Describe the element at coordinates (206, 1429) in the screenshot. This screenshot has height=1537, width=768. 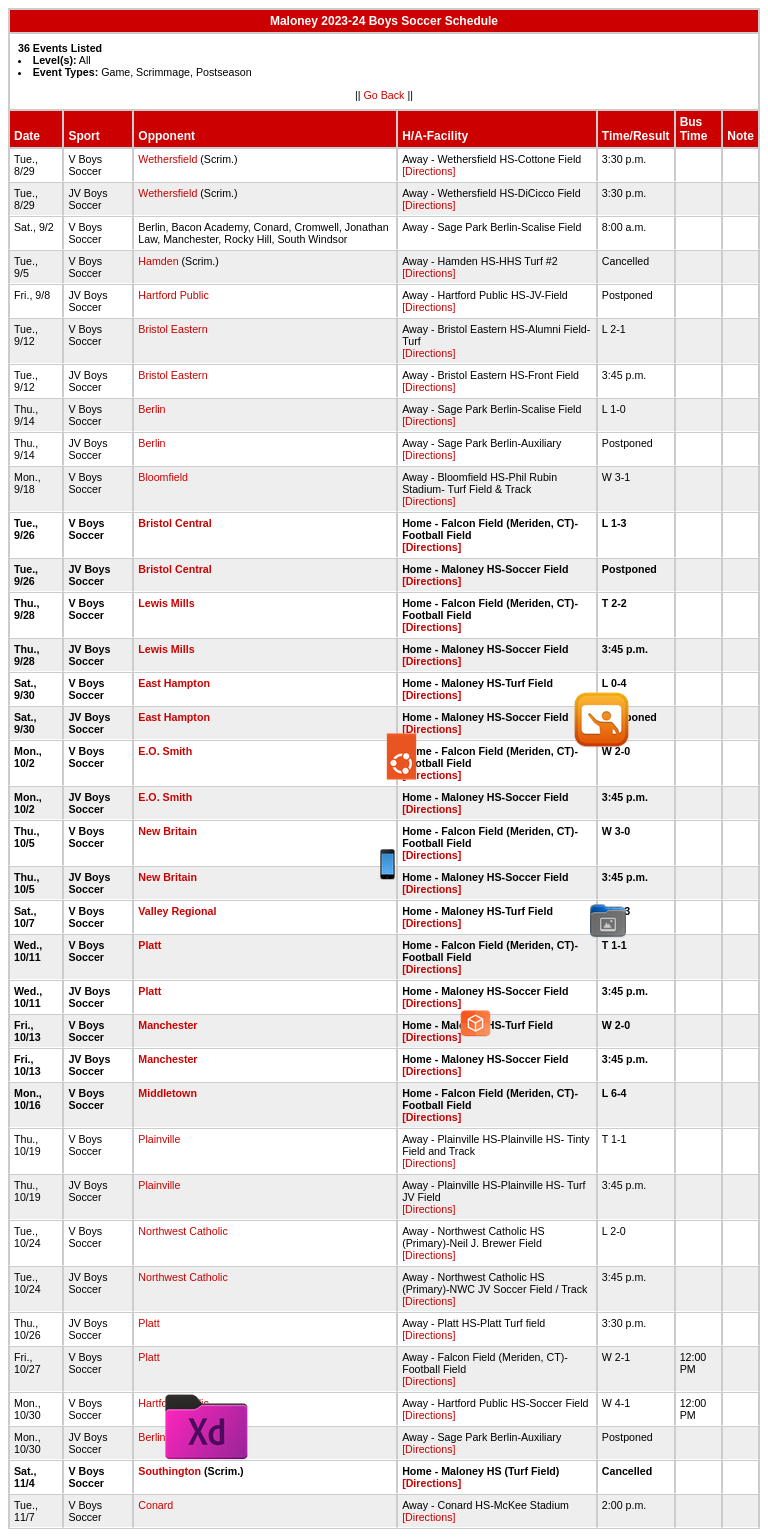
I see `open folder containing Adobe XD project files` at that location.